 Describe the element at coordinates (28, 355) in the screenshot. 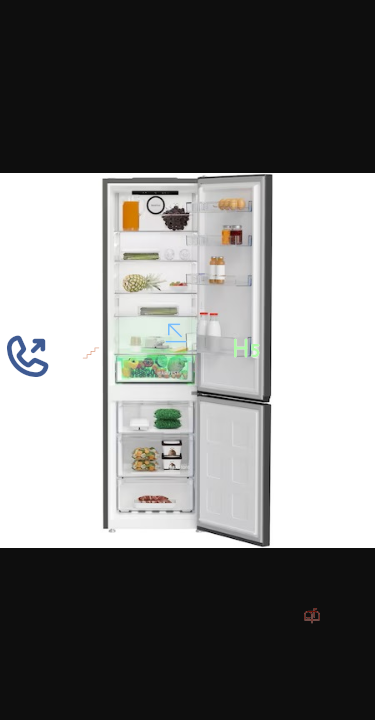

I see `make an outgoing call` at that location.